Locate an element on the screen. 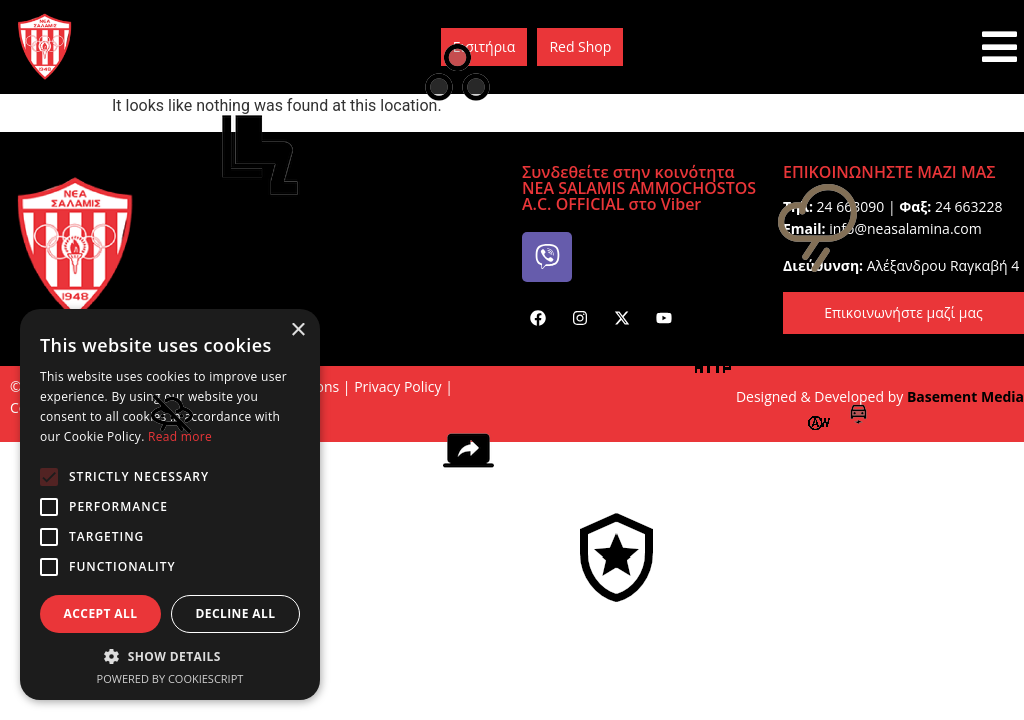  view connected items or groups is located at coordinates (457, 73).